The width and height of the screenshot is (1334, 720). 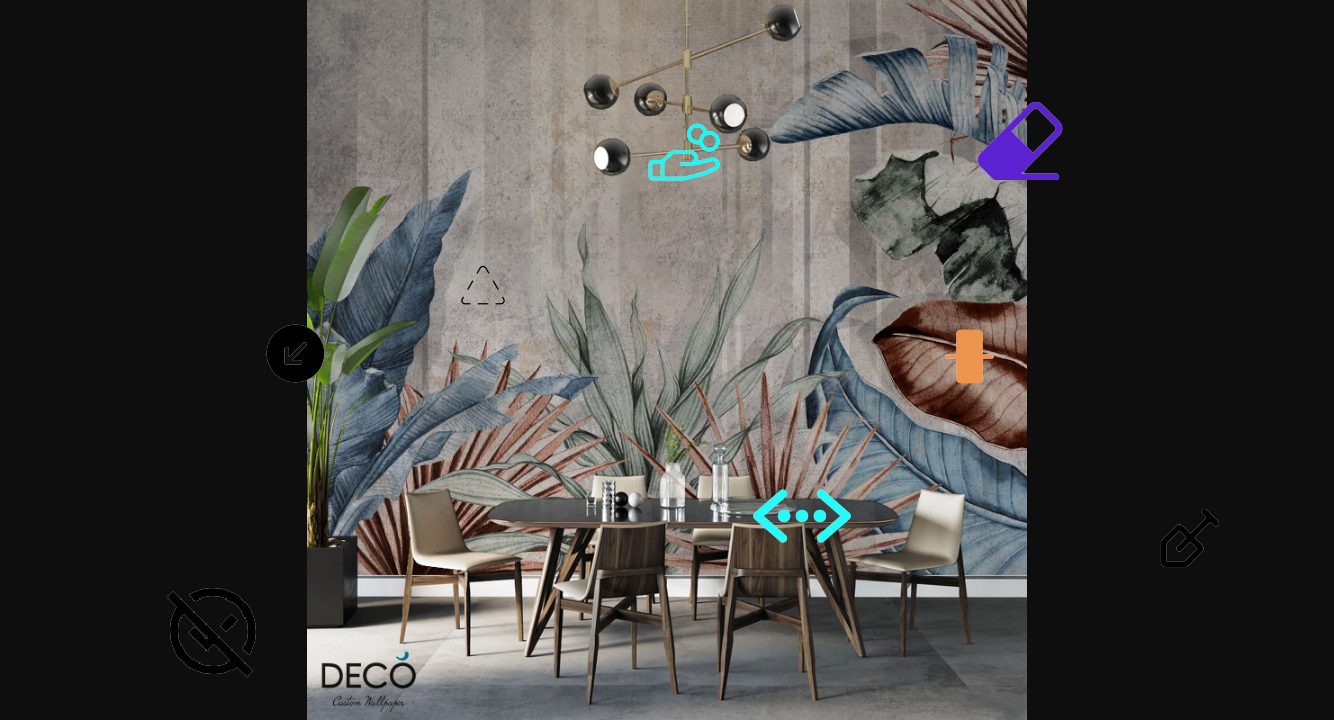 I want to click on navigate to previous or lower-left content, so click(x=295, y=353).